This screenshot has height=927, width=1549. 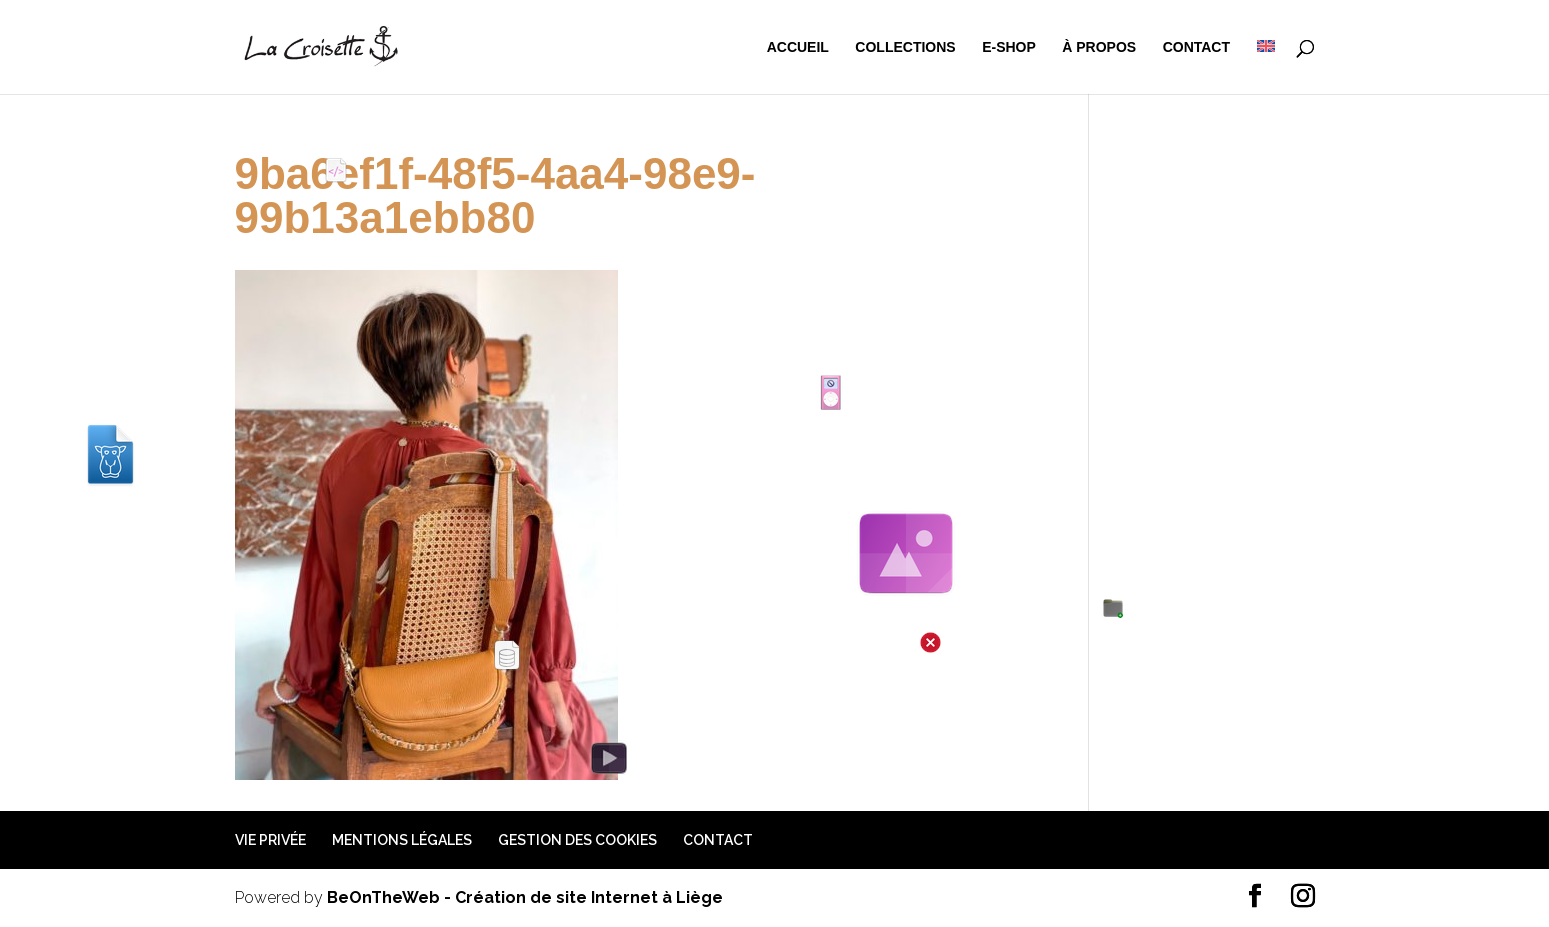 What do you see at coordinates (110, 455) in the screenshot?
I see `a perl script or programming file` at bounding box center [110, 455].